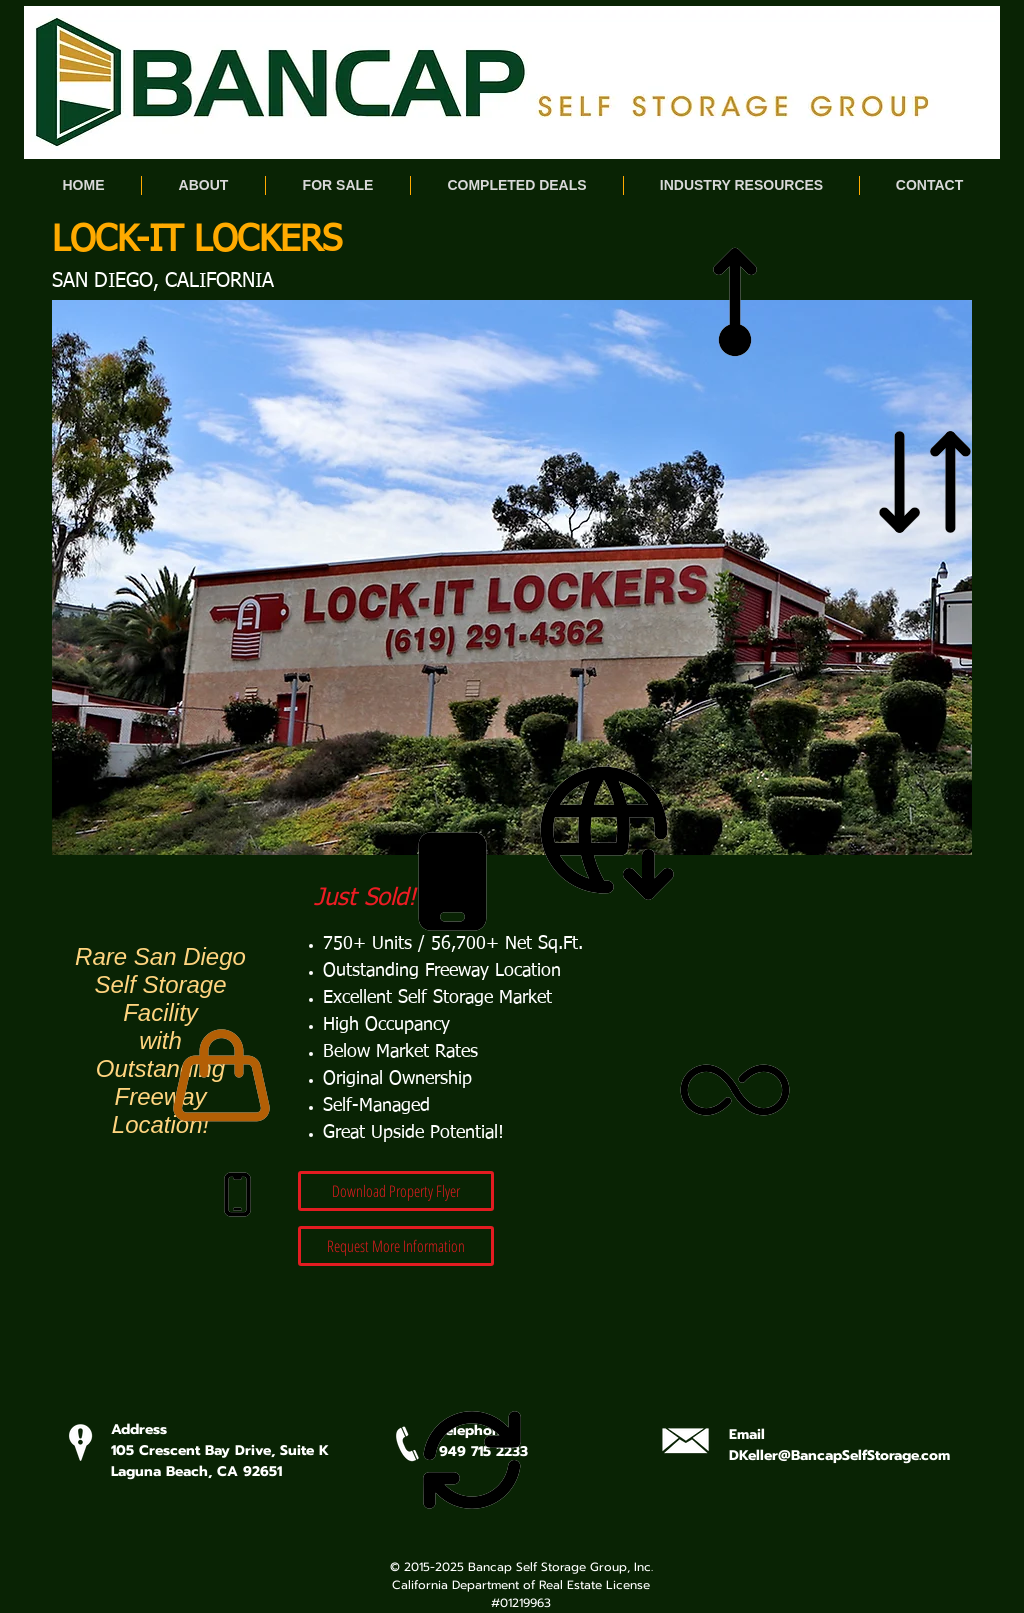  I want to click on toggle infinite loop or repeat mode, so click(735, 1090).